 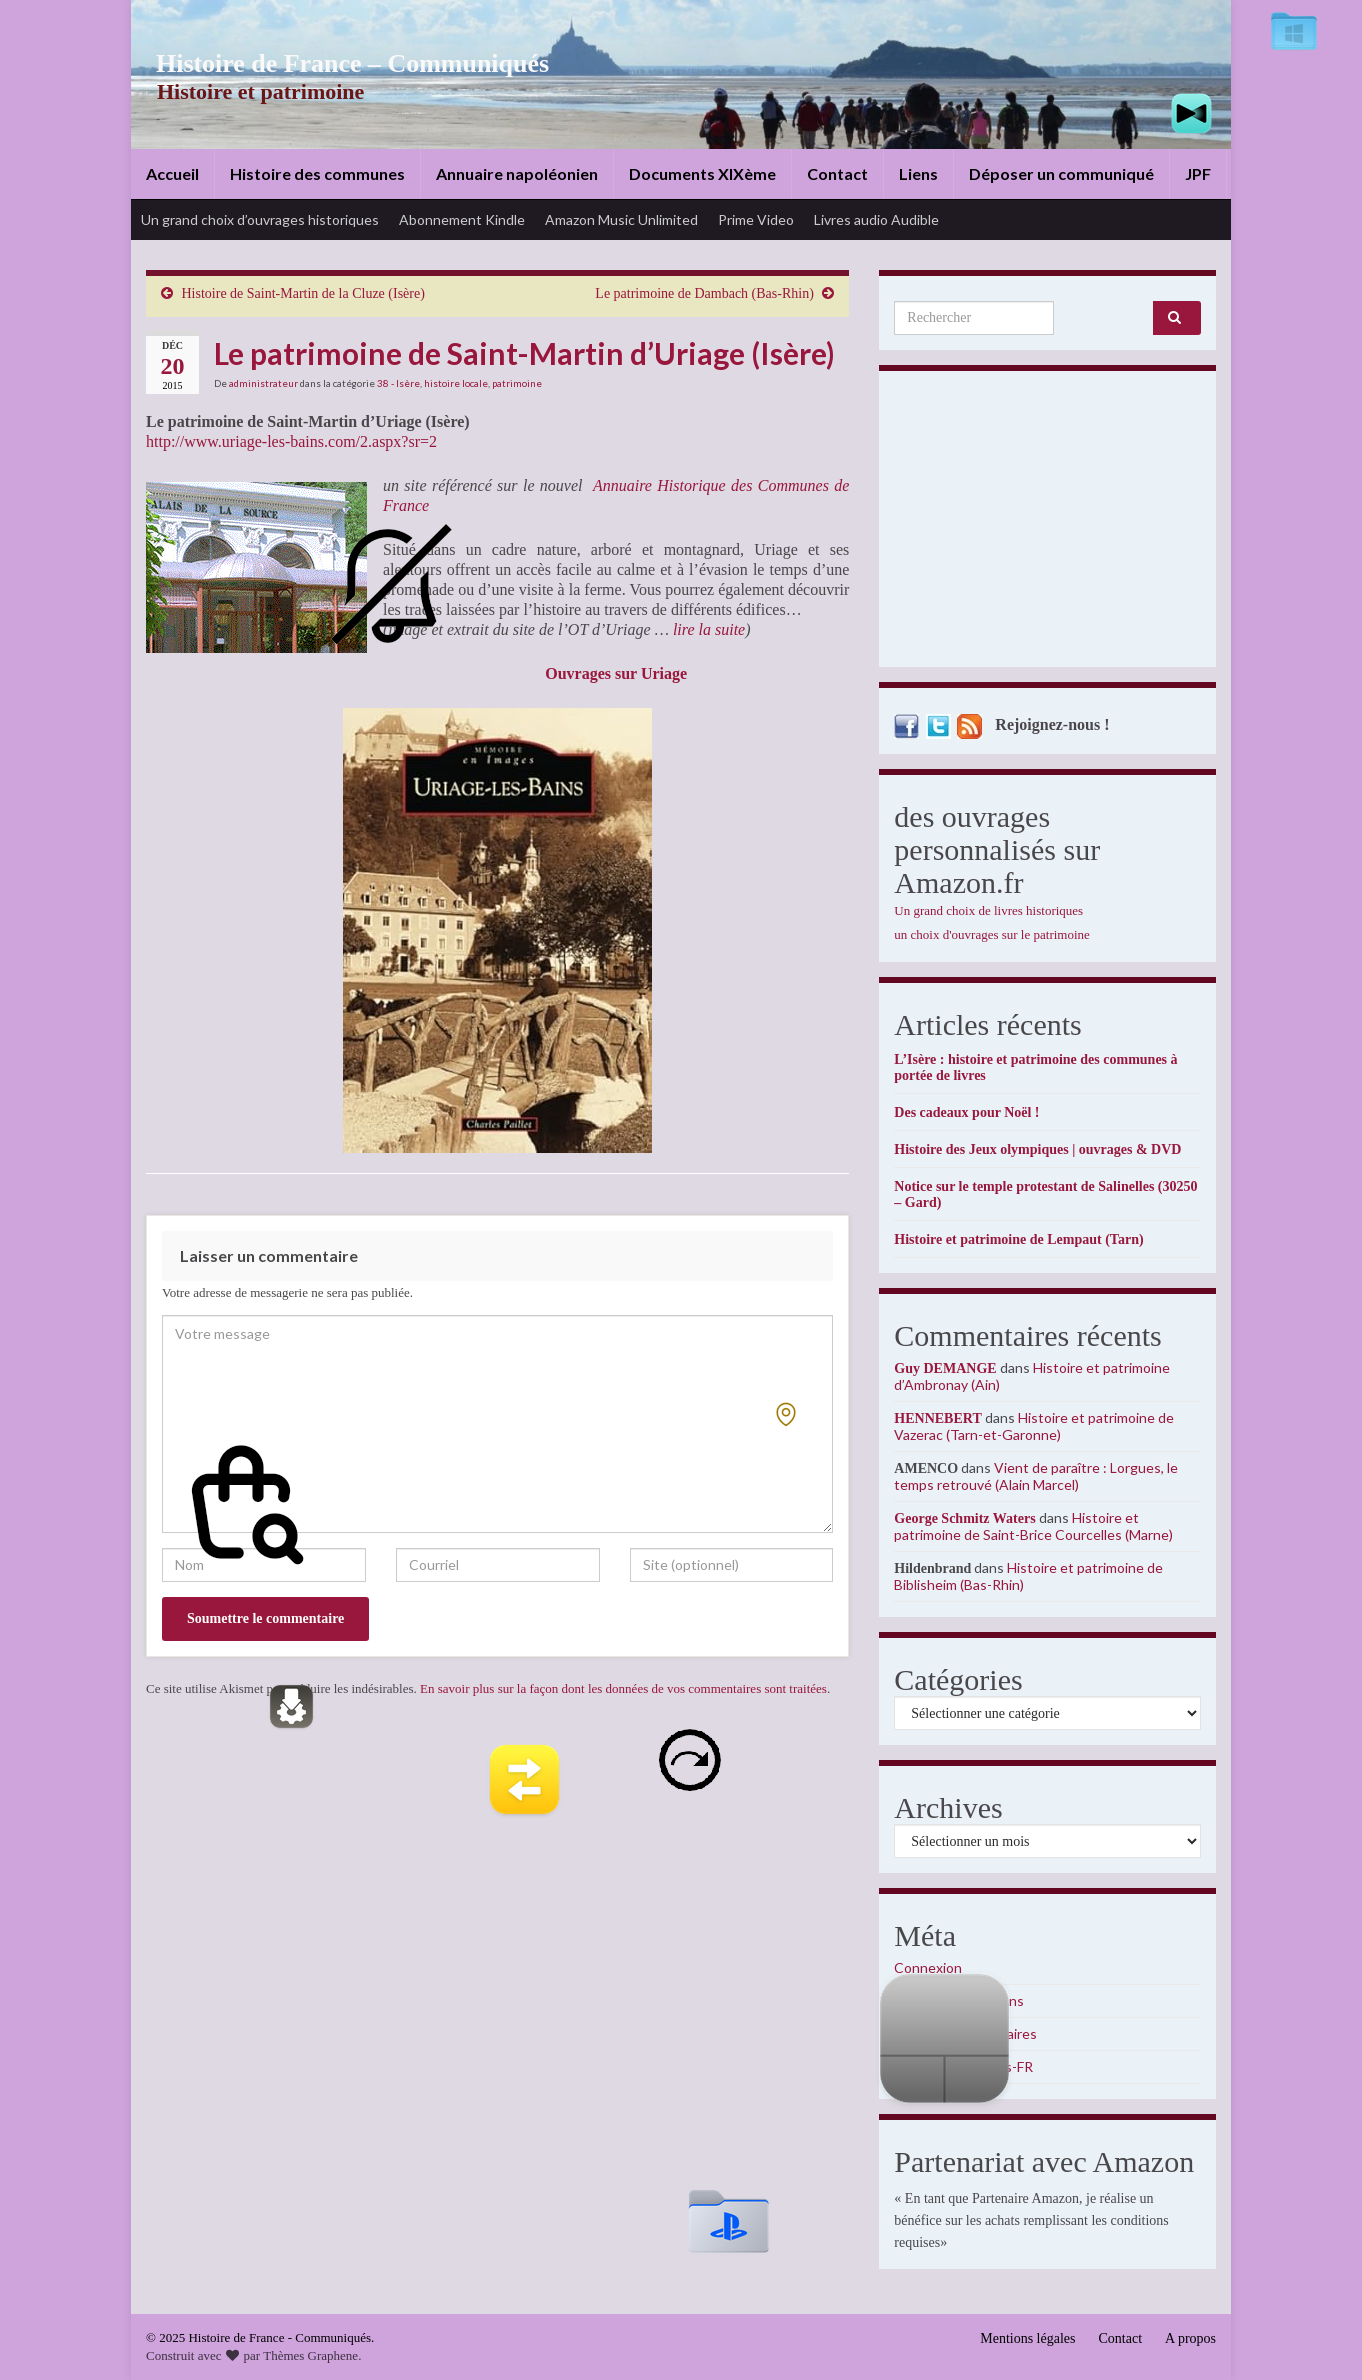 What do you see at coordinates (388, 586) in the screenshot?
I see `mute notifications` at bounding box center [388, 586].